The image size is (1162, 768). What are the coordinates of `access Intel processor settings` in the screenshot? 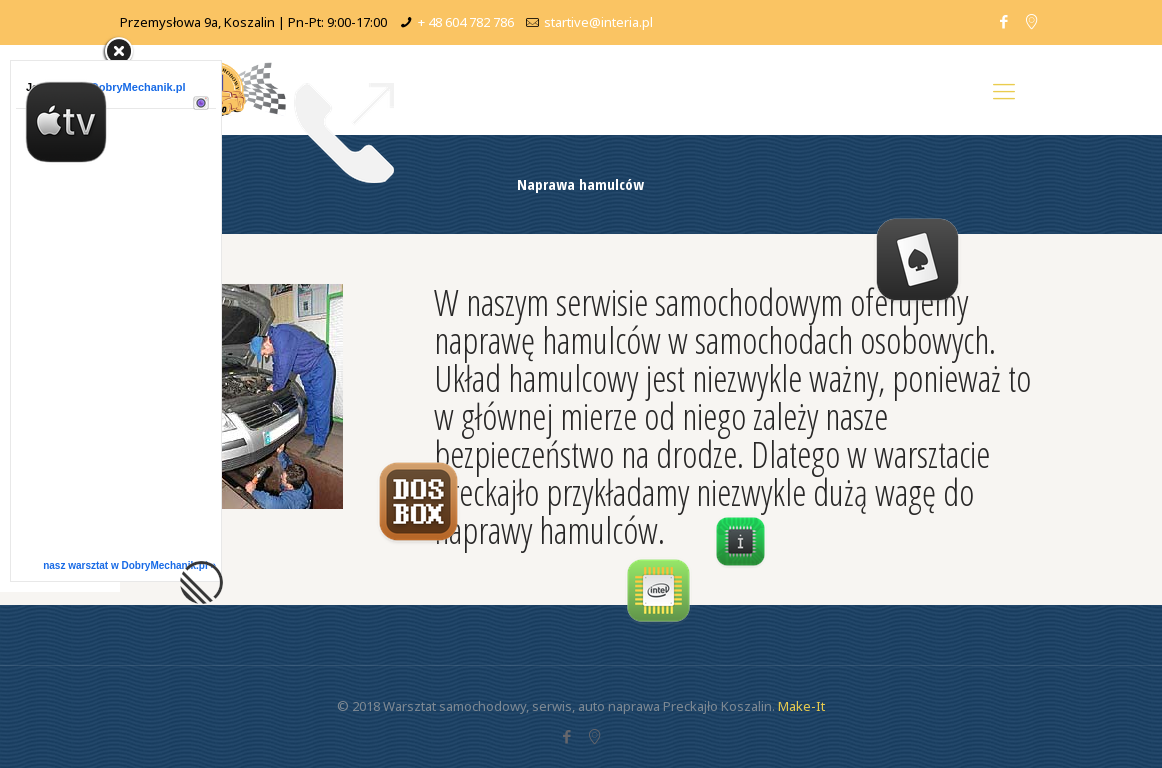 It's located at (658, 590).